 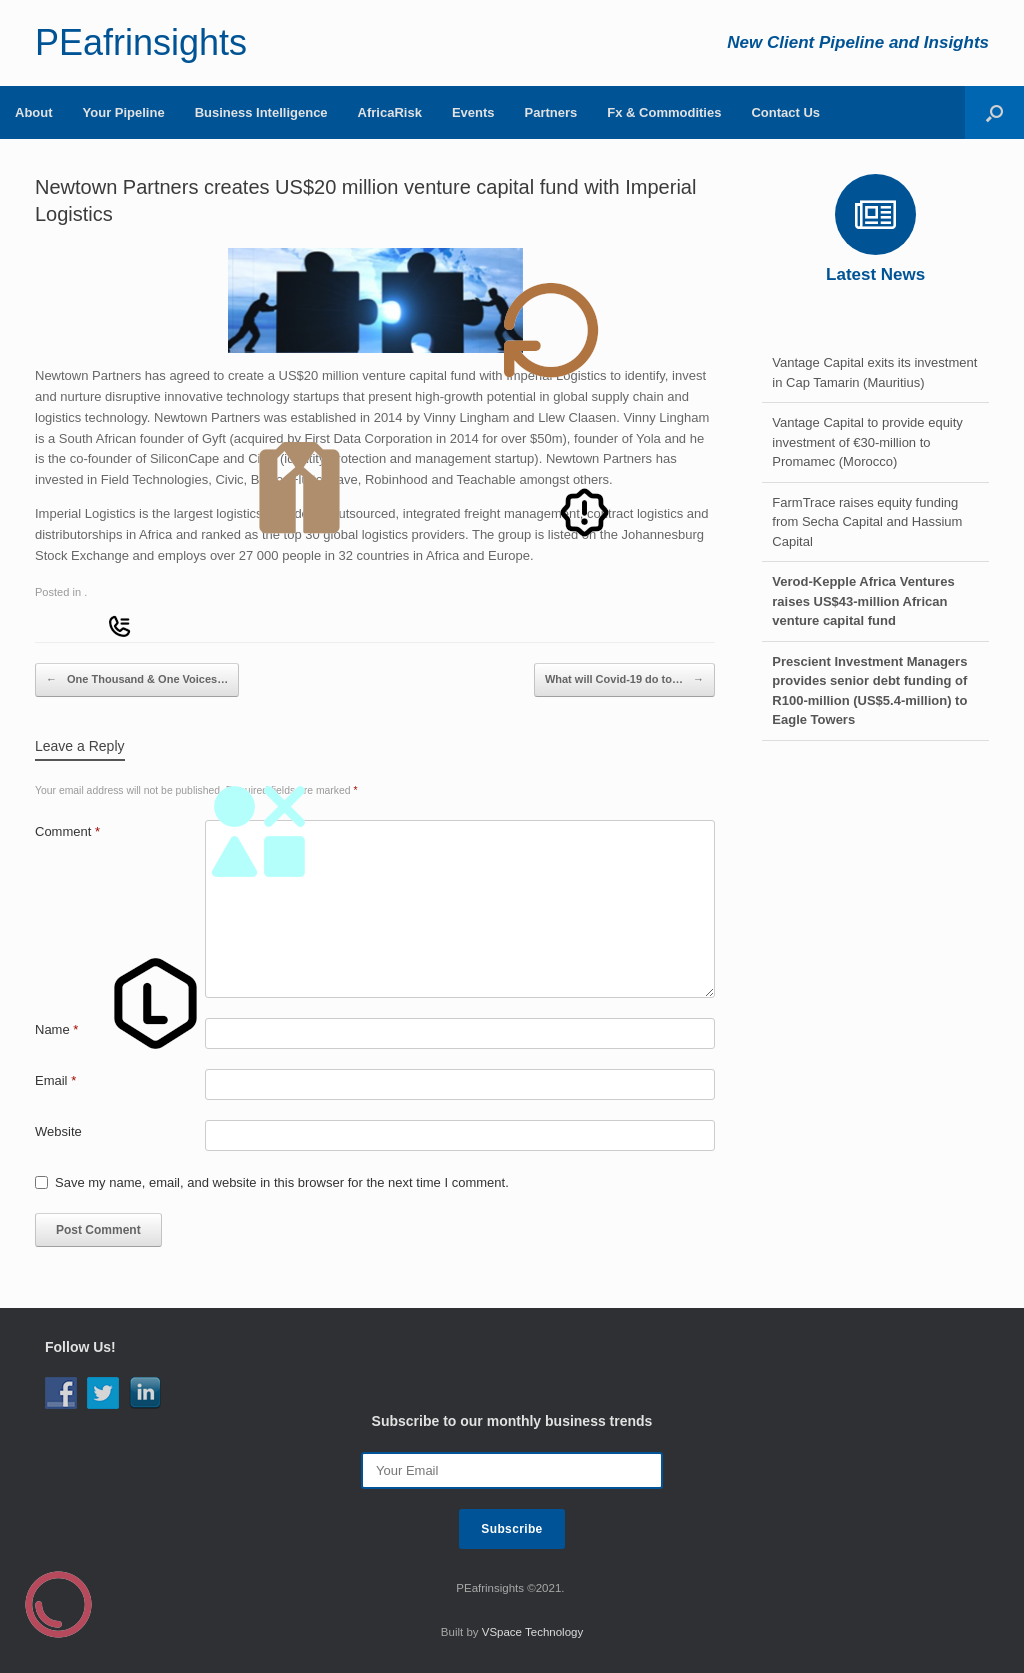 I want to click on view contact list or phone directory, so click(x=120, y=626).